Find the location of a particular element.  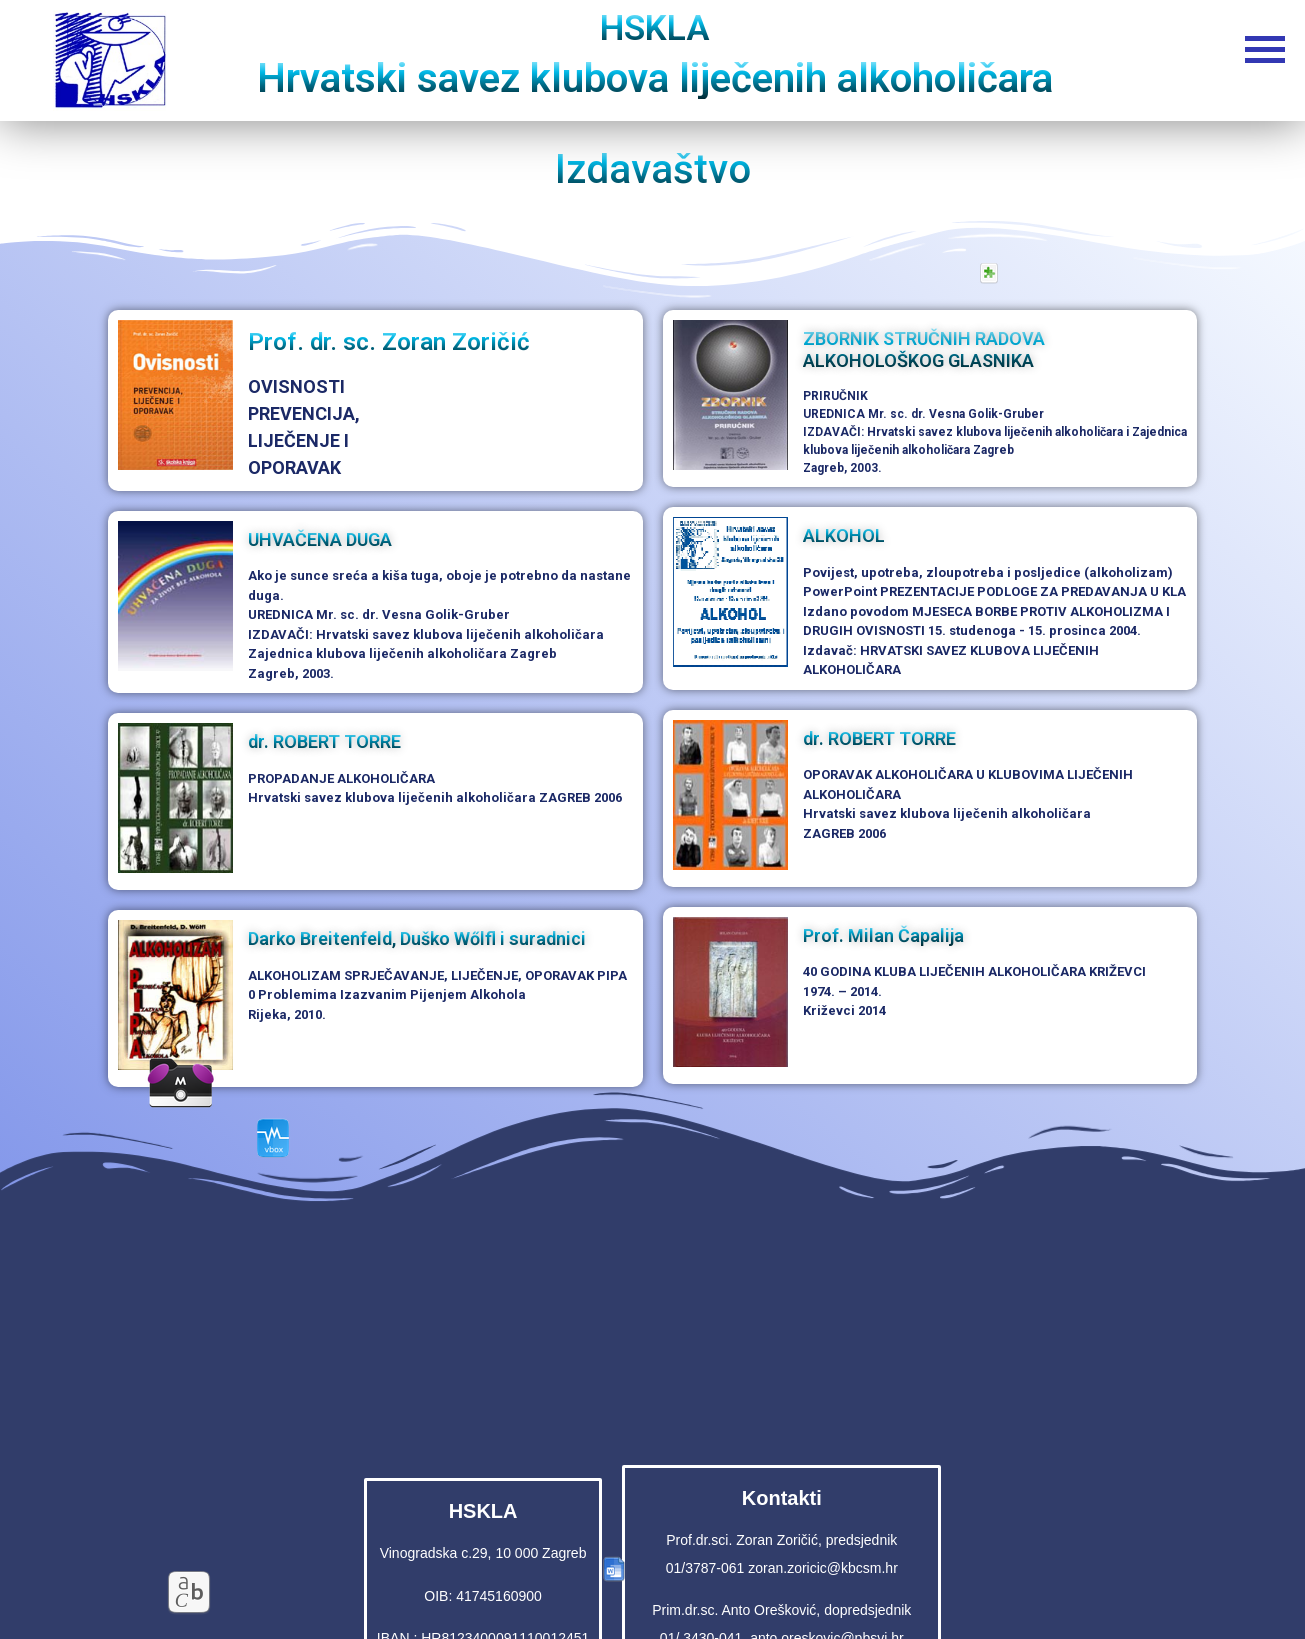

an extension or plugin file type is located at coordinates (989, 273).